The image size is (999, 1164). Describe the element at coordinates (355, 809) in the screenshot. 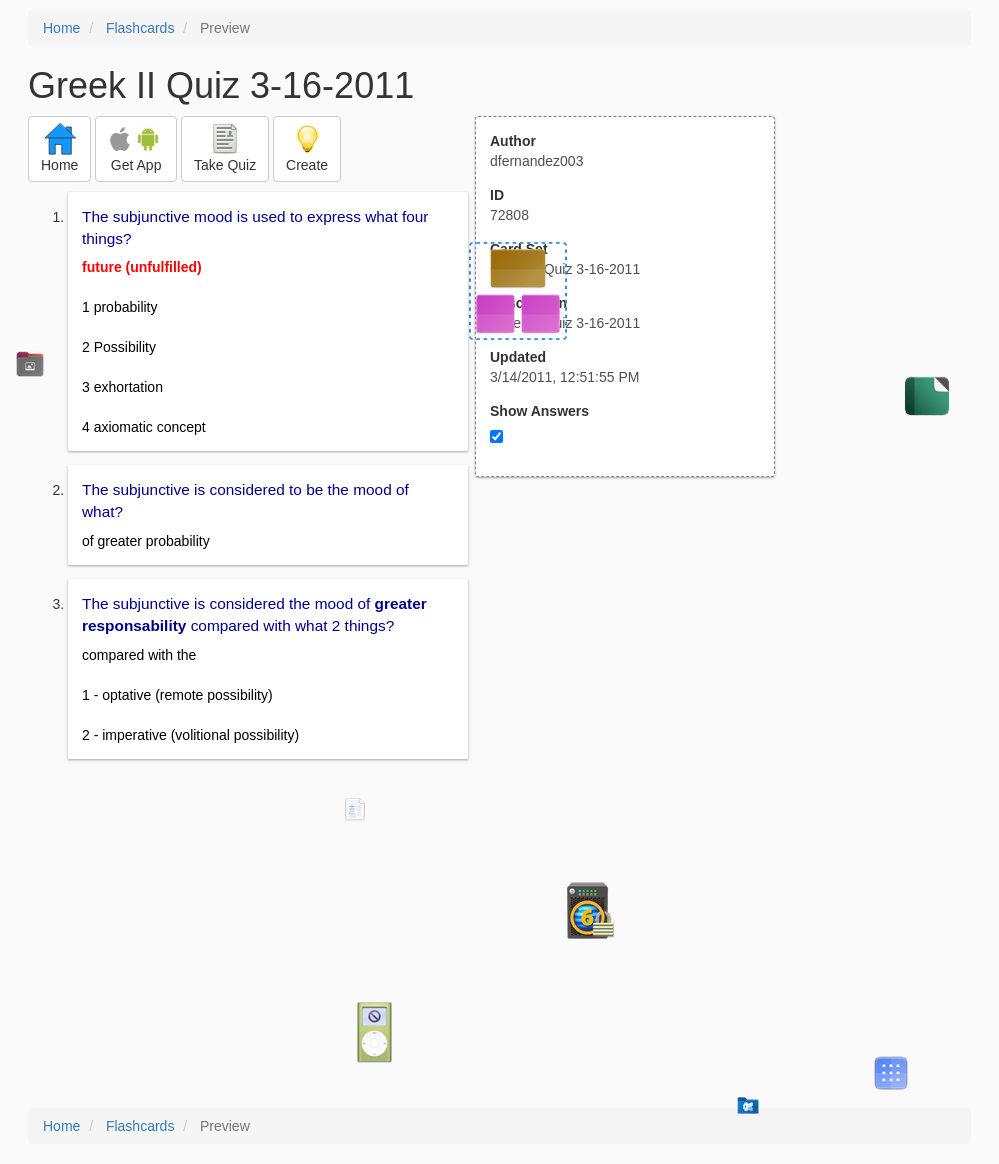

I see `a hancom hangul word processor document file` at that location.